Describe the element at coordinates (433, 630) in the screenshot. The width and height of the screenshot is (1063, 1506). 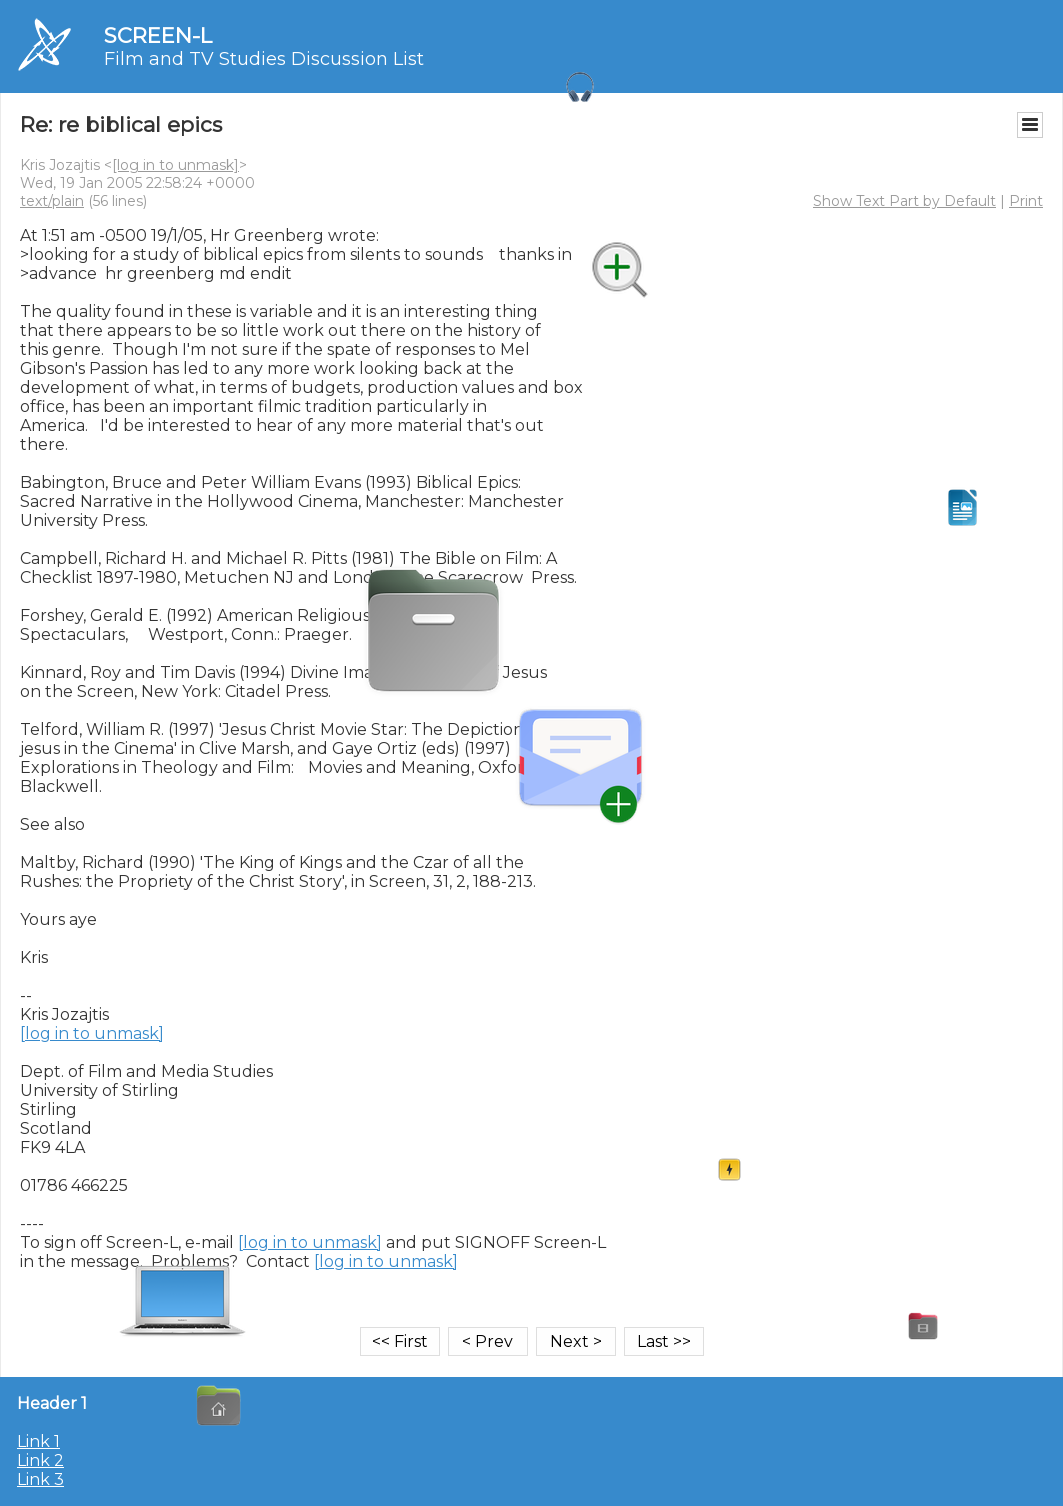
I see `open the file manager application` at that location.